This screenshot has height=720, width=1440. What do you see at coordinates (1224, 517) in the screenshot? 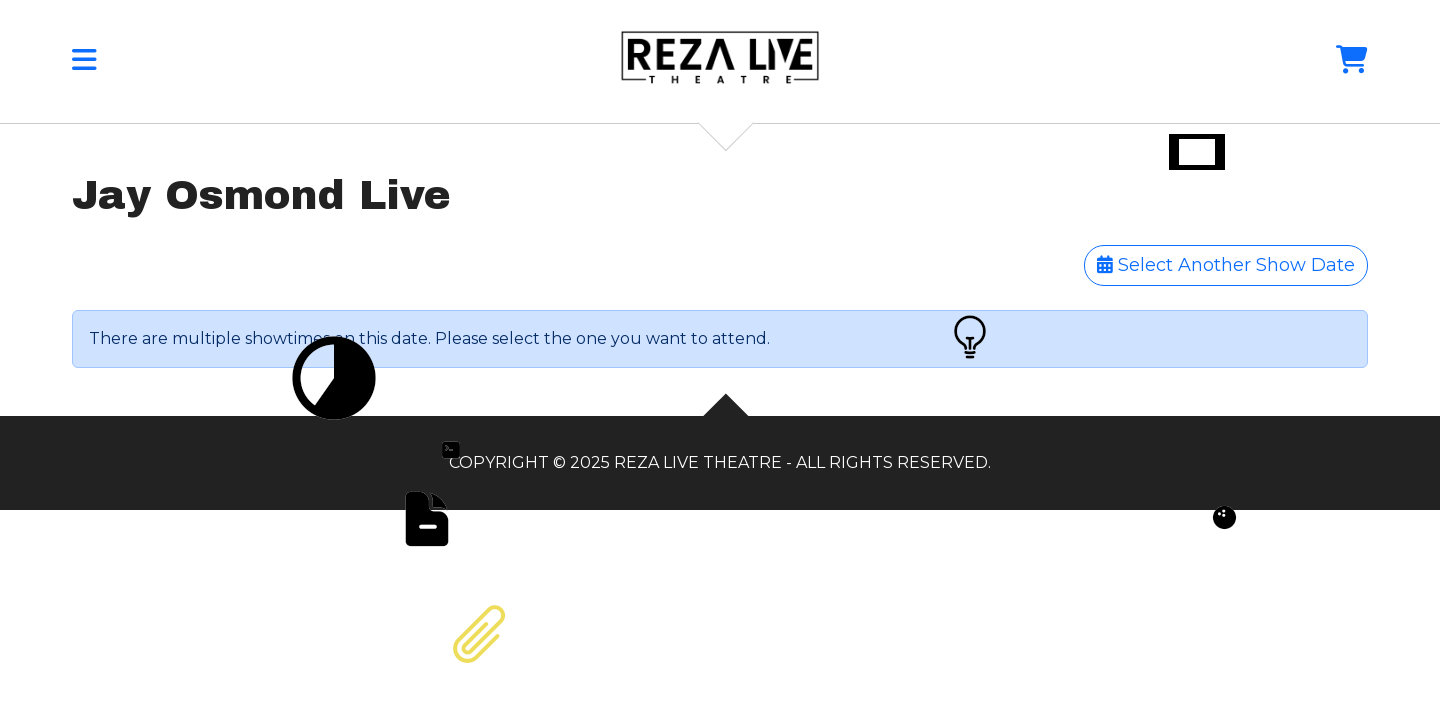
I see `access bowling or sports games` at bounding box center [1224, 517].